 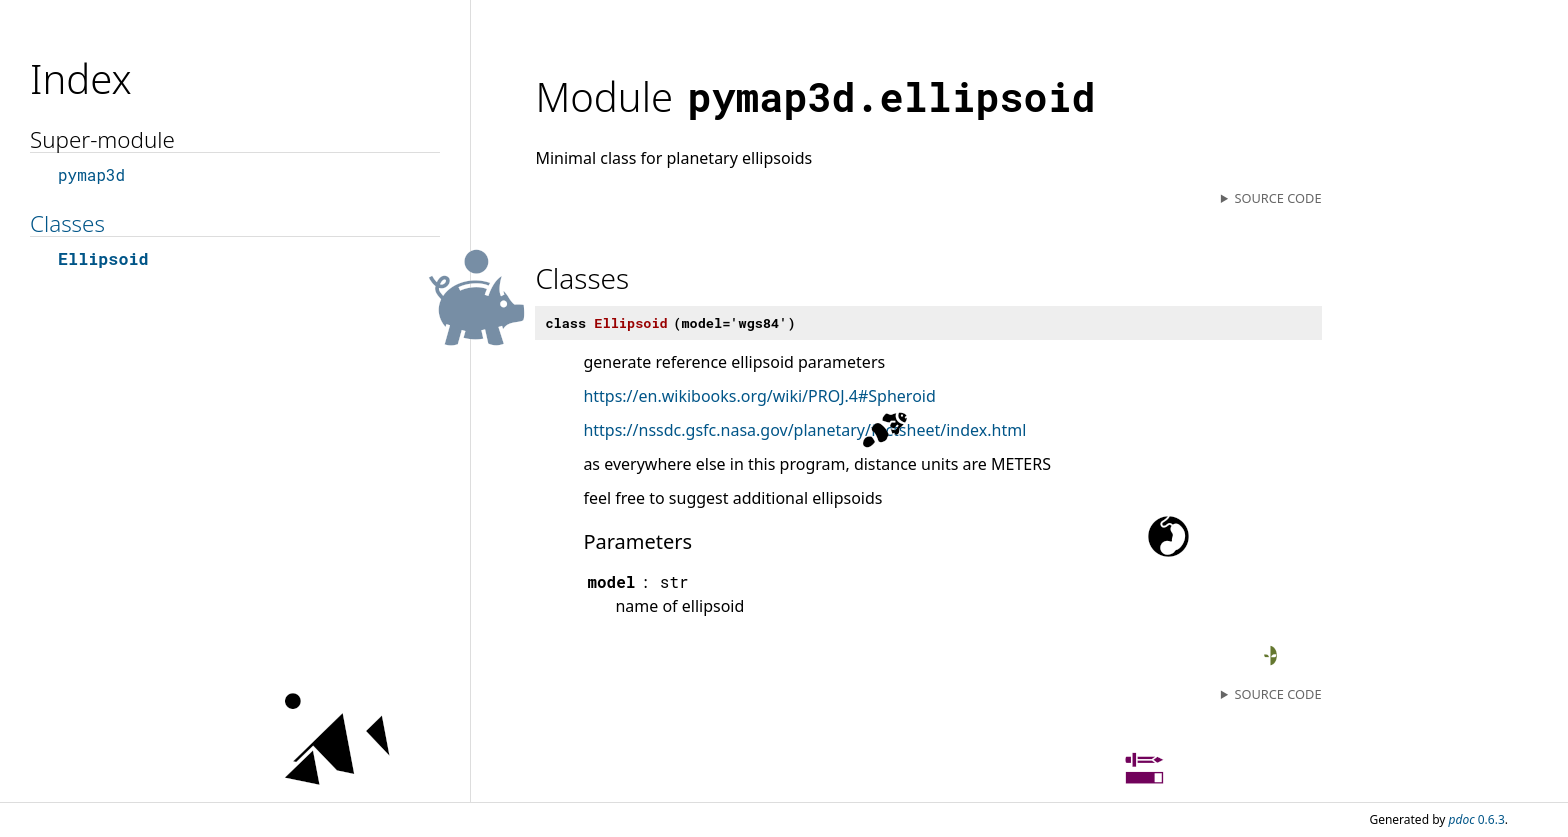 What do you see at coordinates (1269, 655) in the screenshot?
I see `toggle between character personas or roles` at bounding box center [1269, 655].